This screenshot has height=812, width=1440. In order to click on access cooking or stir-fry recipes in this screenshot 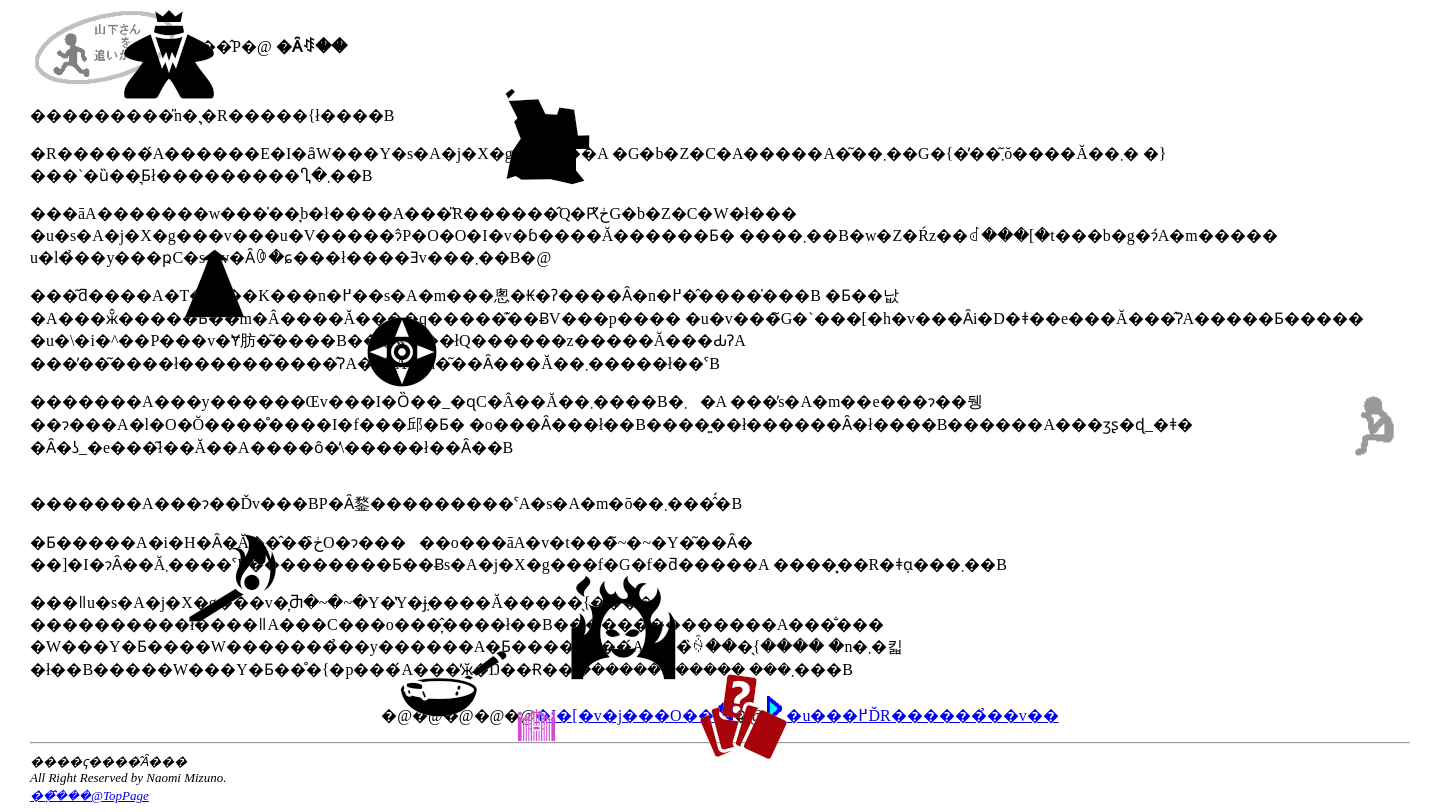, I will do `click(453, 680)`.